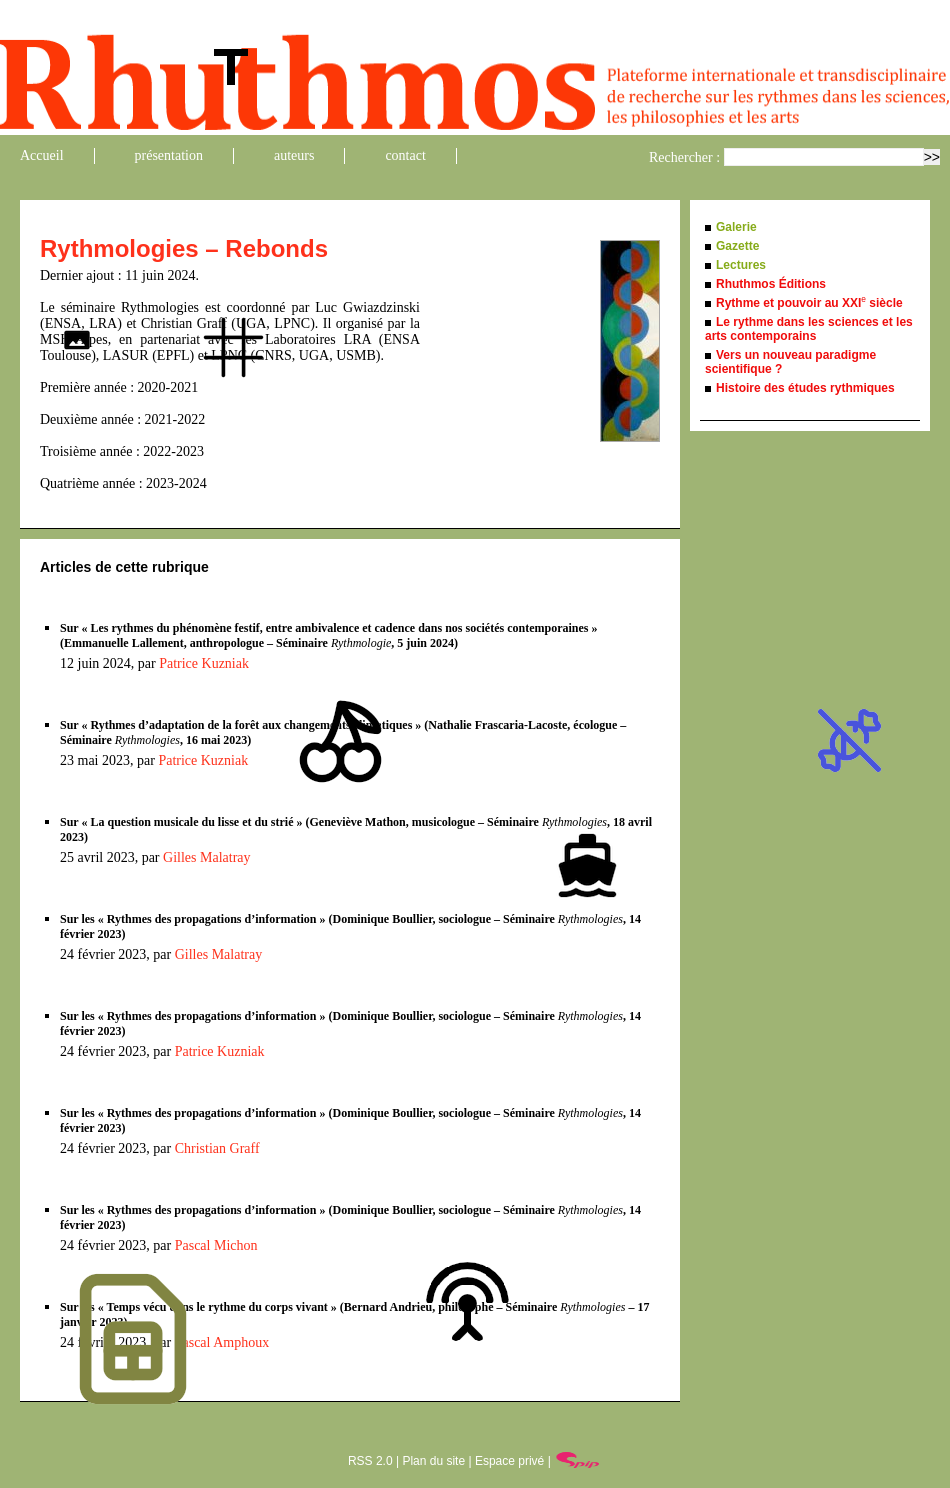  Describe the element at coordinates (340, 741) in the screenshot. I see `indicates fruit or food category` at that location.